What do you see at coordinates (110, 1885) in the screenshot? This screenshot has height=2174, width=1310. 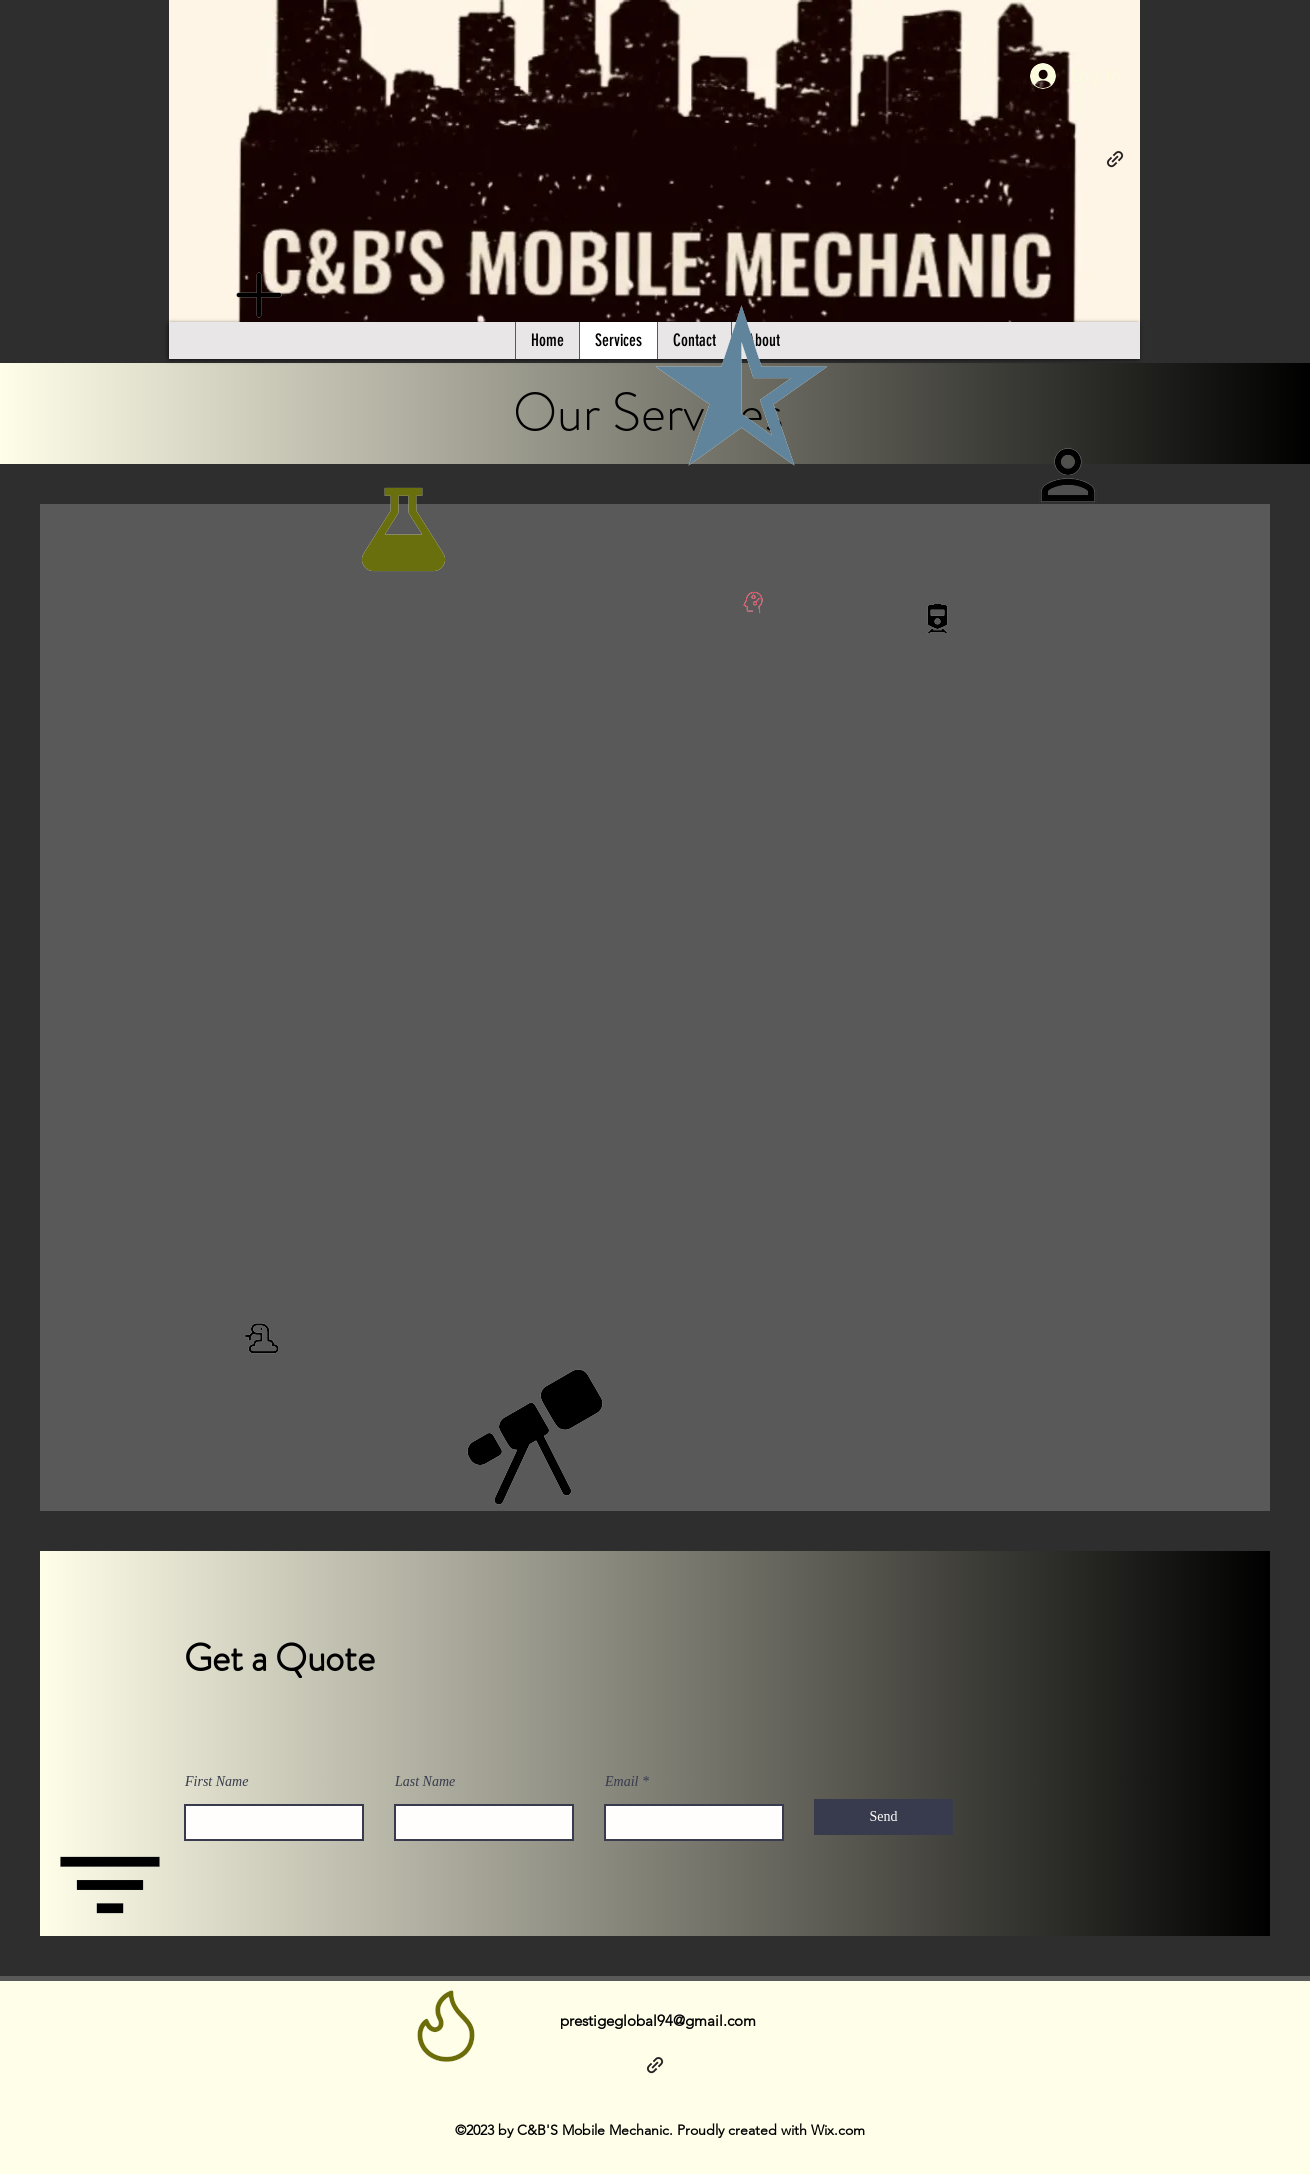 I see `filter list or search results` at bounding box center [110, 1885].